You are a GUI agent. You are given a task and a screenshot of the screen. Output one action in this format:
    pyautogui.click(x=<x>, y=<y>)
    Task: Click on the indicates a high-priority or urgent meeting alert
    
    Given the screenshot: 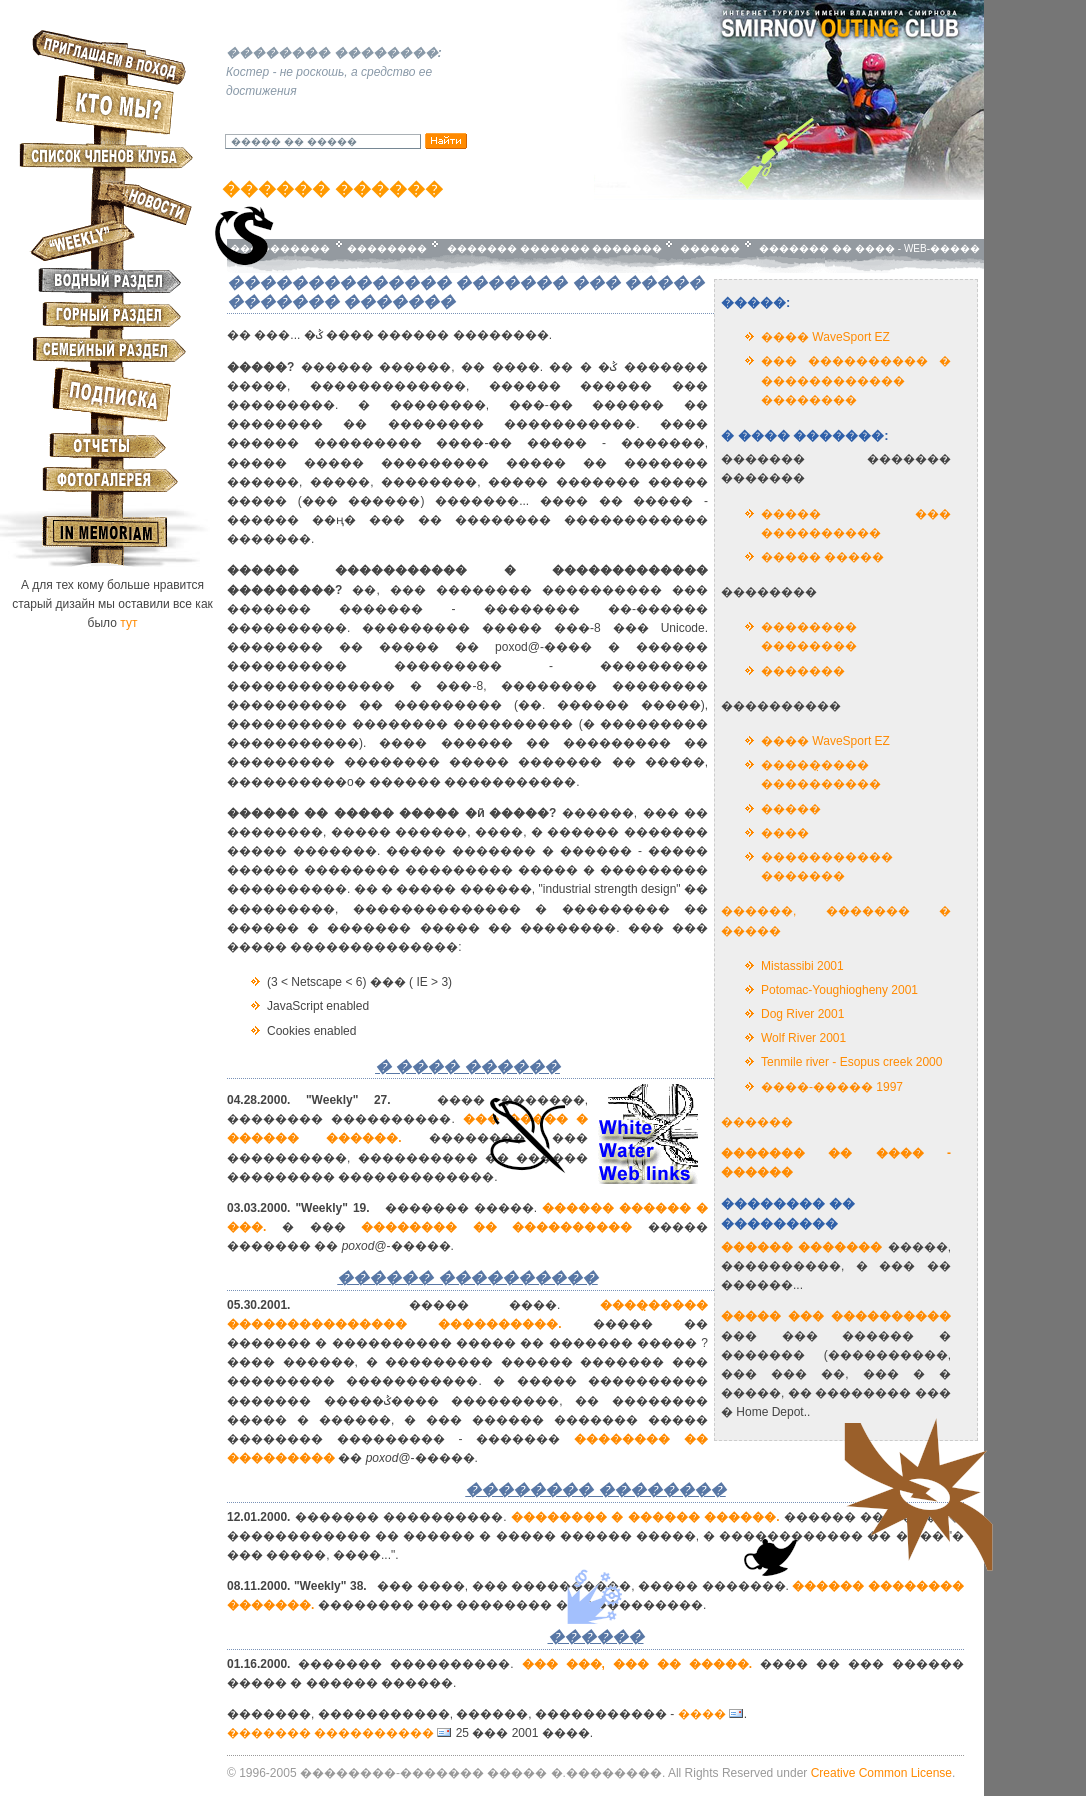 What is the action you would take?
    pyautogui.click(x=918, y=1496)
    